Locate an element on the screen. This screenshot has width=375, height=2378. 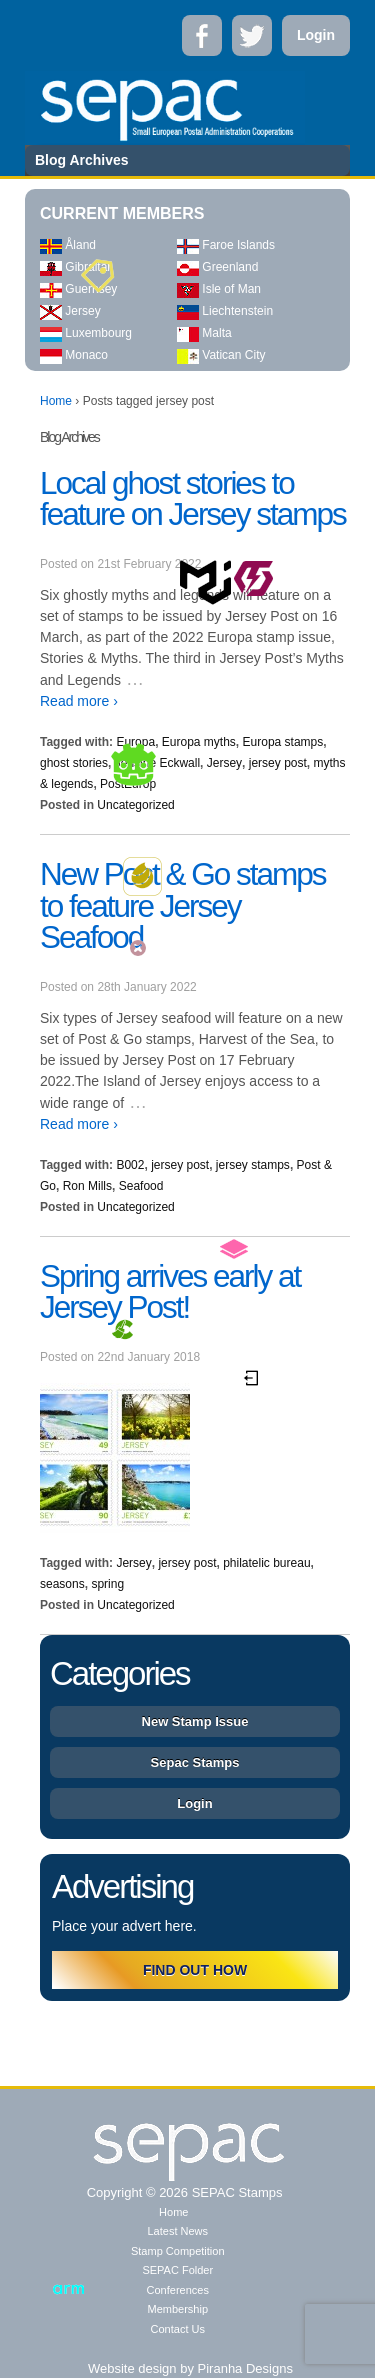
open remove.bg background removal tool is located at coordinates (234, 1249).